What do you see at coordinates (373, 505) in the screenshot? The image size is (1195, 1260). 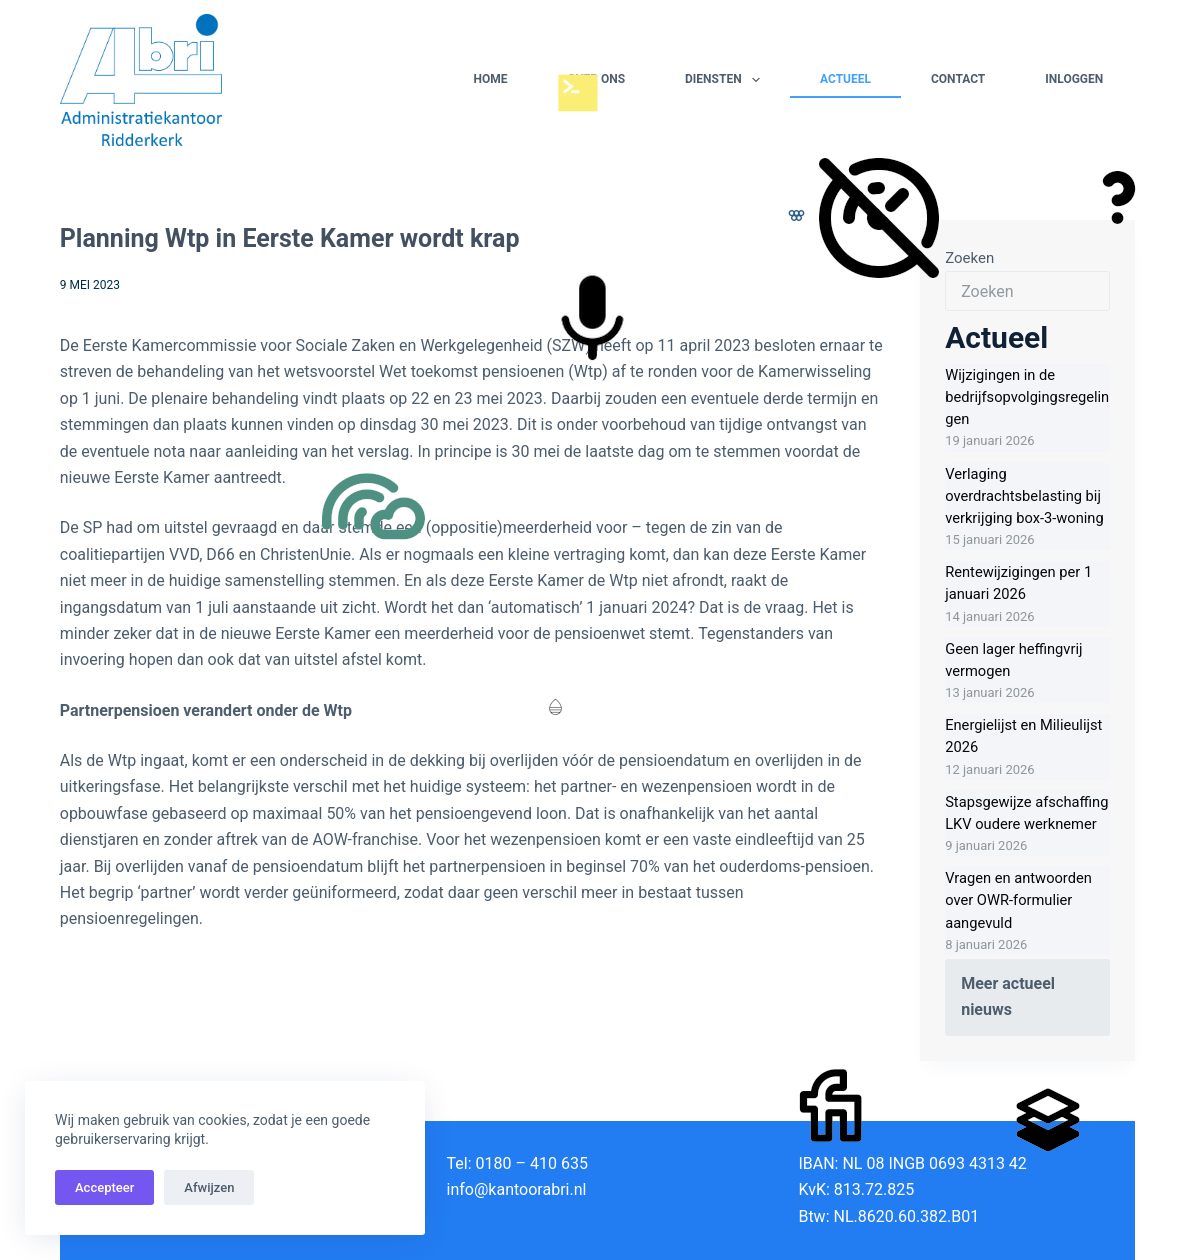 I see `view weather conditions` at bounding box center [373, 505].